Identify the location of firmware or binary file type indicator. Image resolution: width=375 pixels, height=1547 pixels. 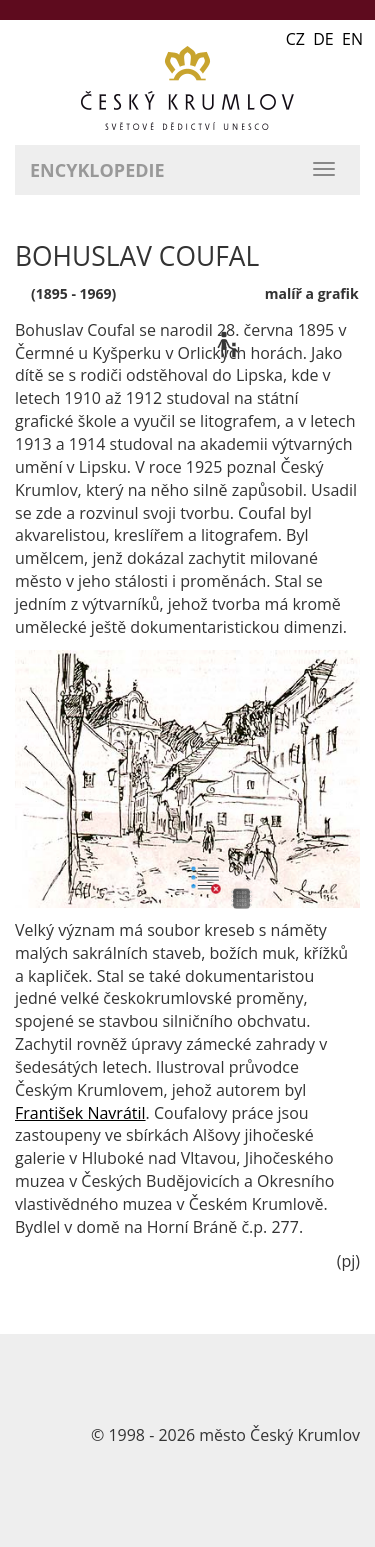
(241, 898).